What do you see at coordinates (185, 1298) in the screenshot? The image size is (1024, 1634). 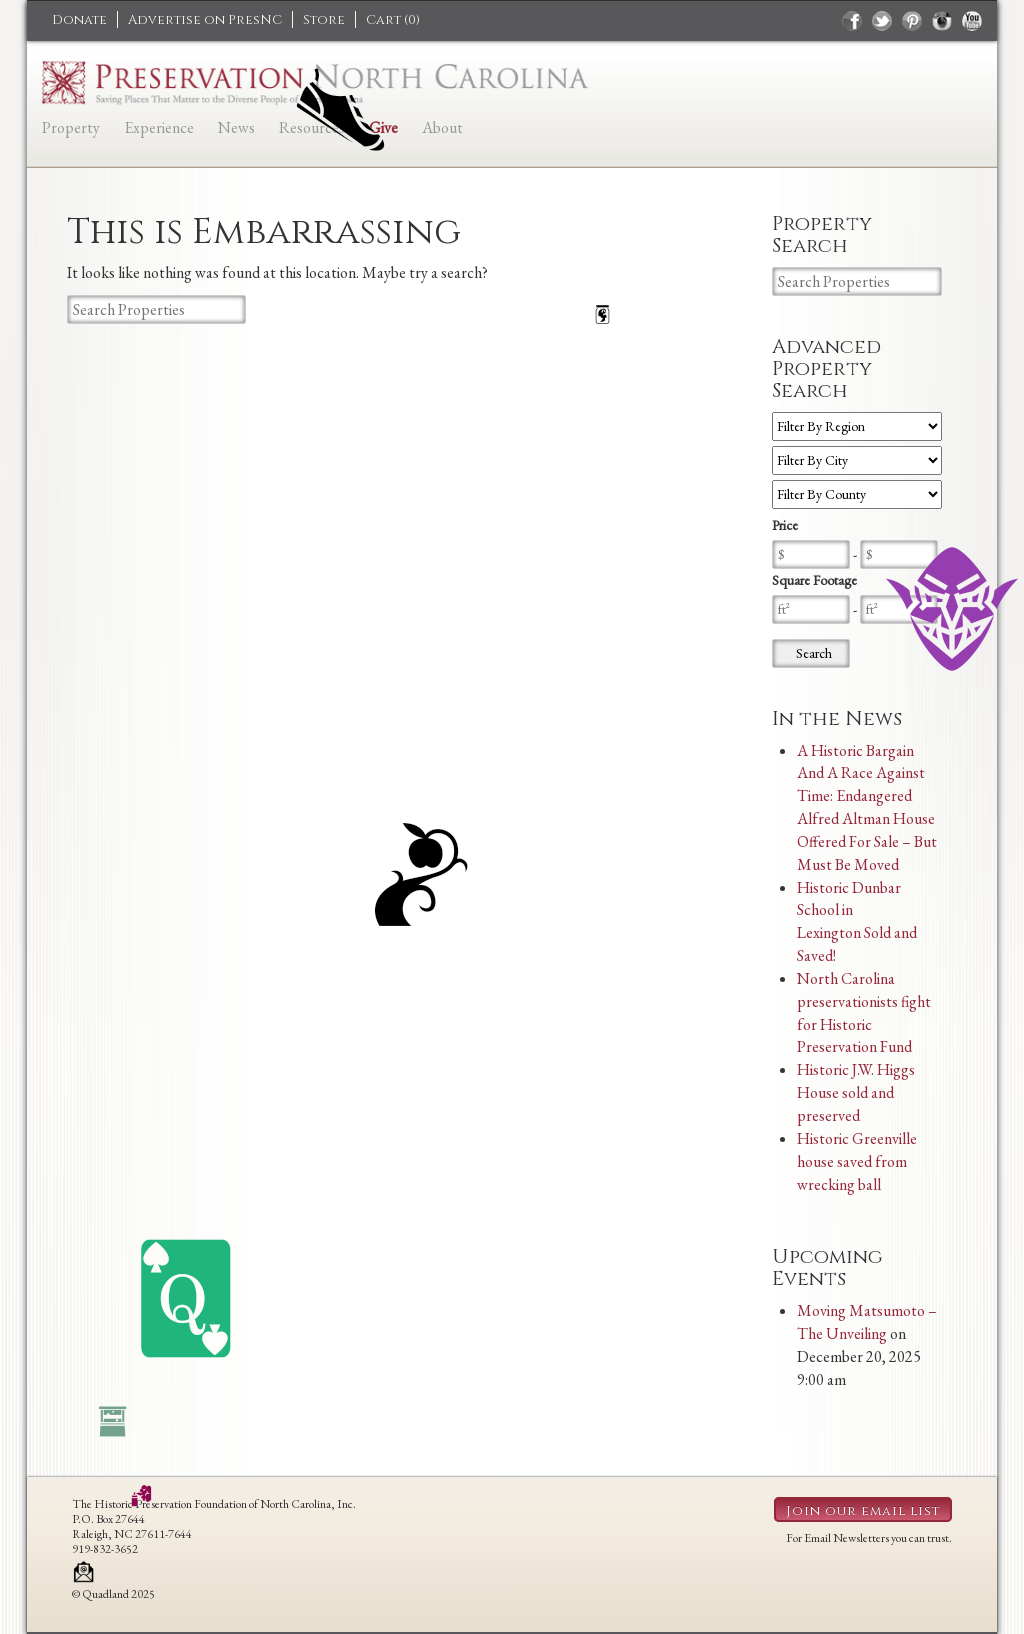 I see `queen of spades playing card` at bounding box center [185, 1298].